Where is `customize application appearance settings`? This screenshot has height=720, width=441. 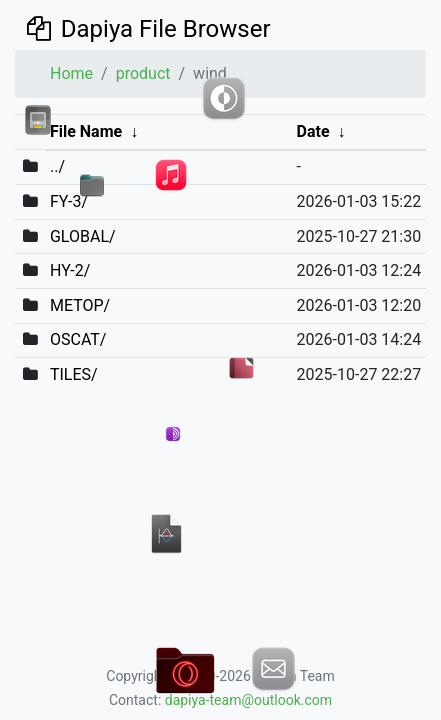
customize application appearance settings is located at coordinates (224, 99).